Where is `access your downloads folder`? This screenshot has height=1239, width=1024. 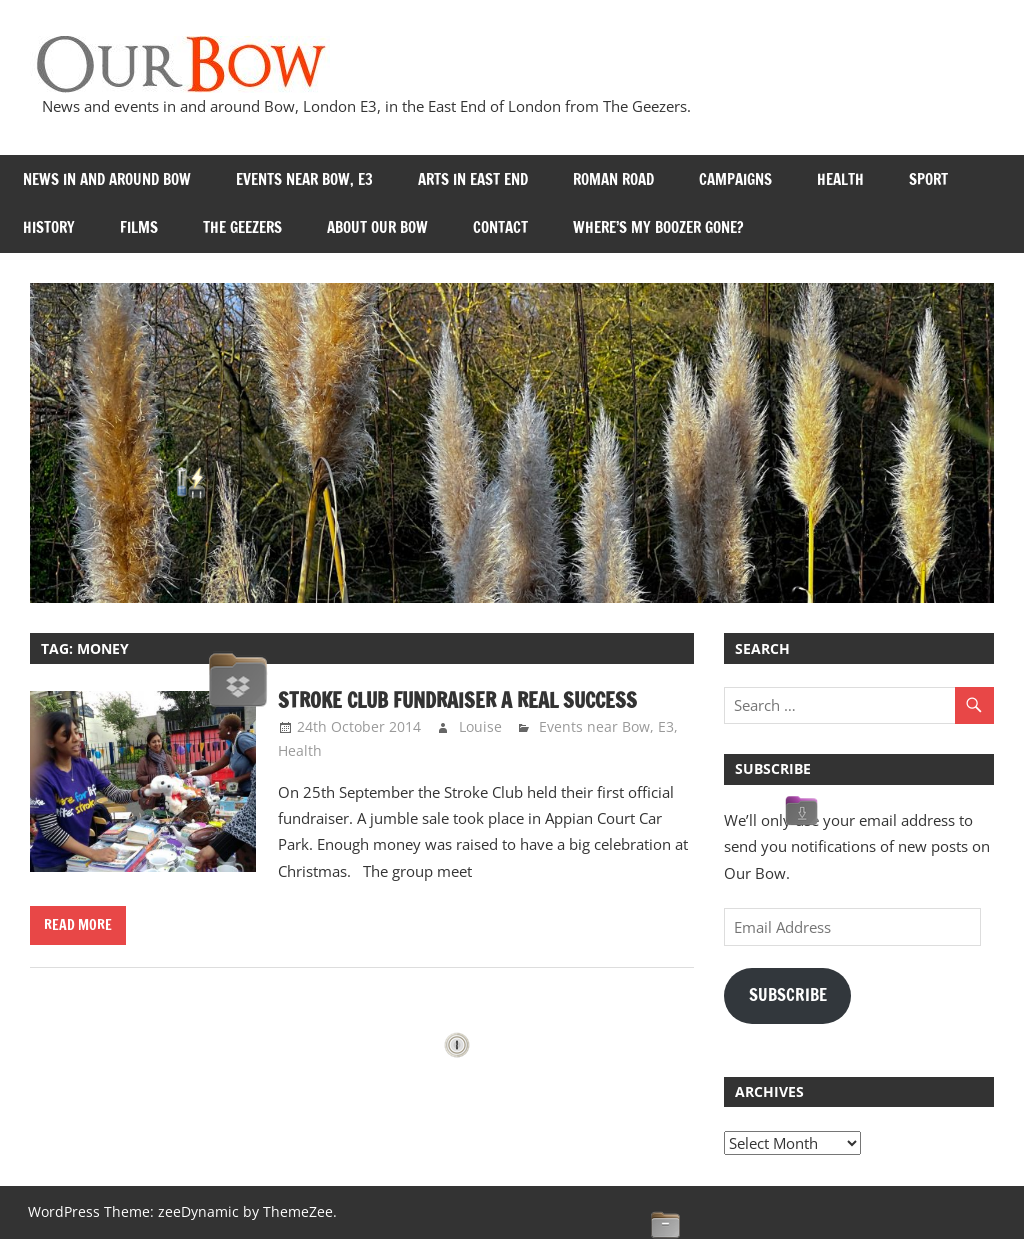
access your downloads folder is located at coordinates (801, 810).